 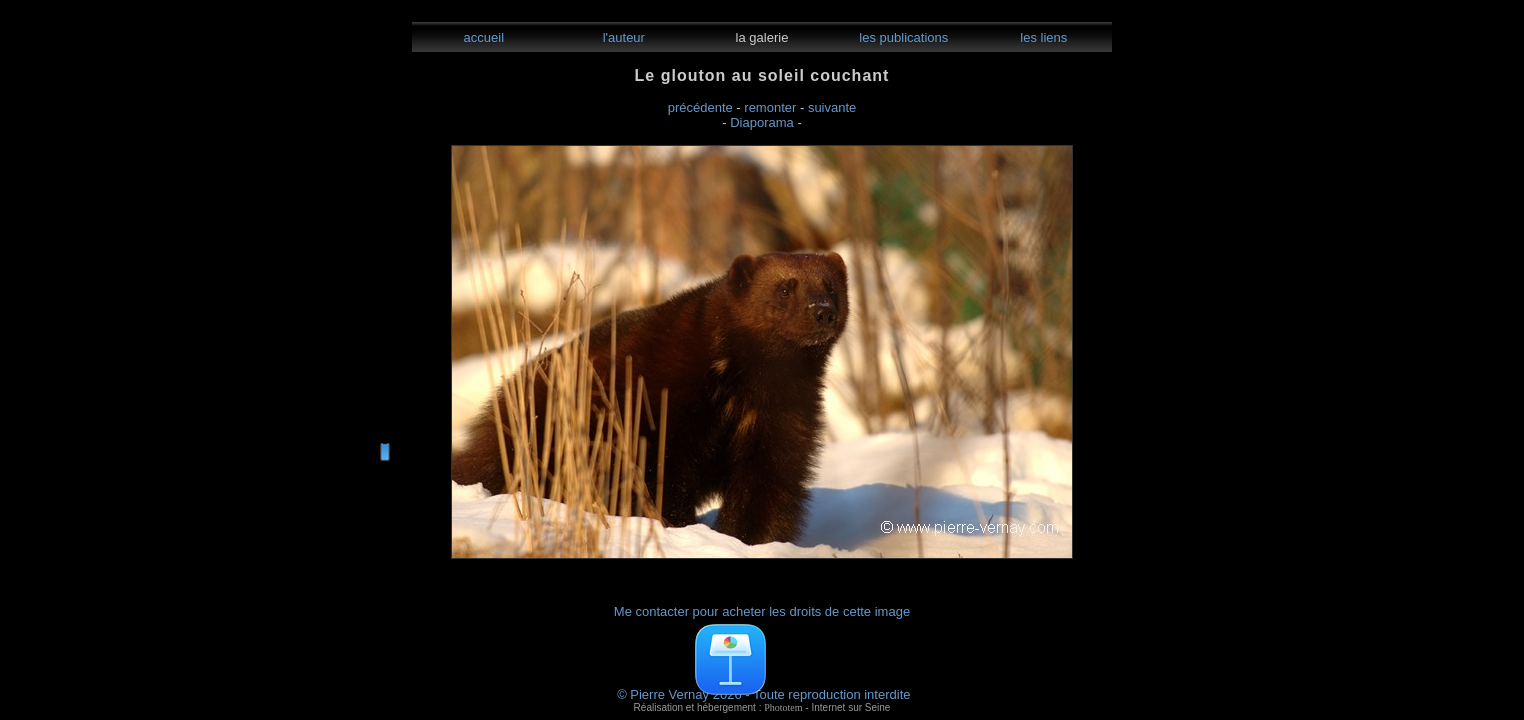 I want to click on iPhone device connected to this mac, so click(x=385, y=452).